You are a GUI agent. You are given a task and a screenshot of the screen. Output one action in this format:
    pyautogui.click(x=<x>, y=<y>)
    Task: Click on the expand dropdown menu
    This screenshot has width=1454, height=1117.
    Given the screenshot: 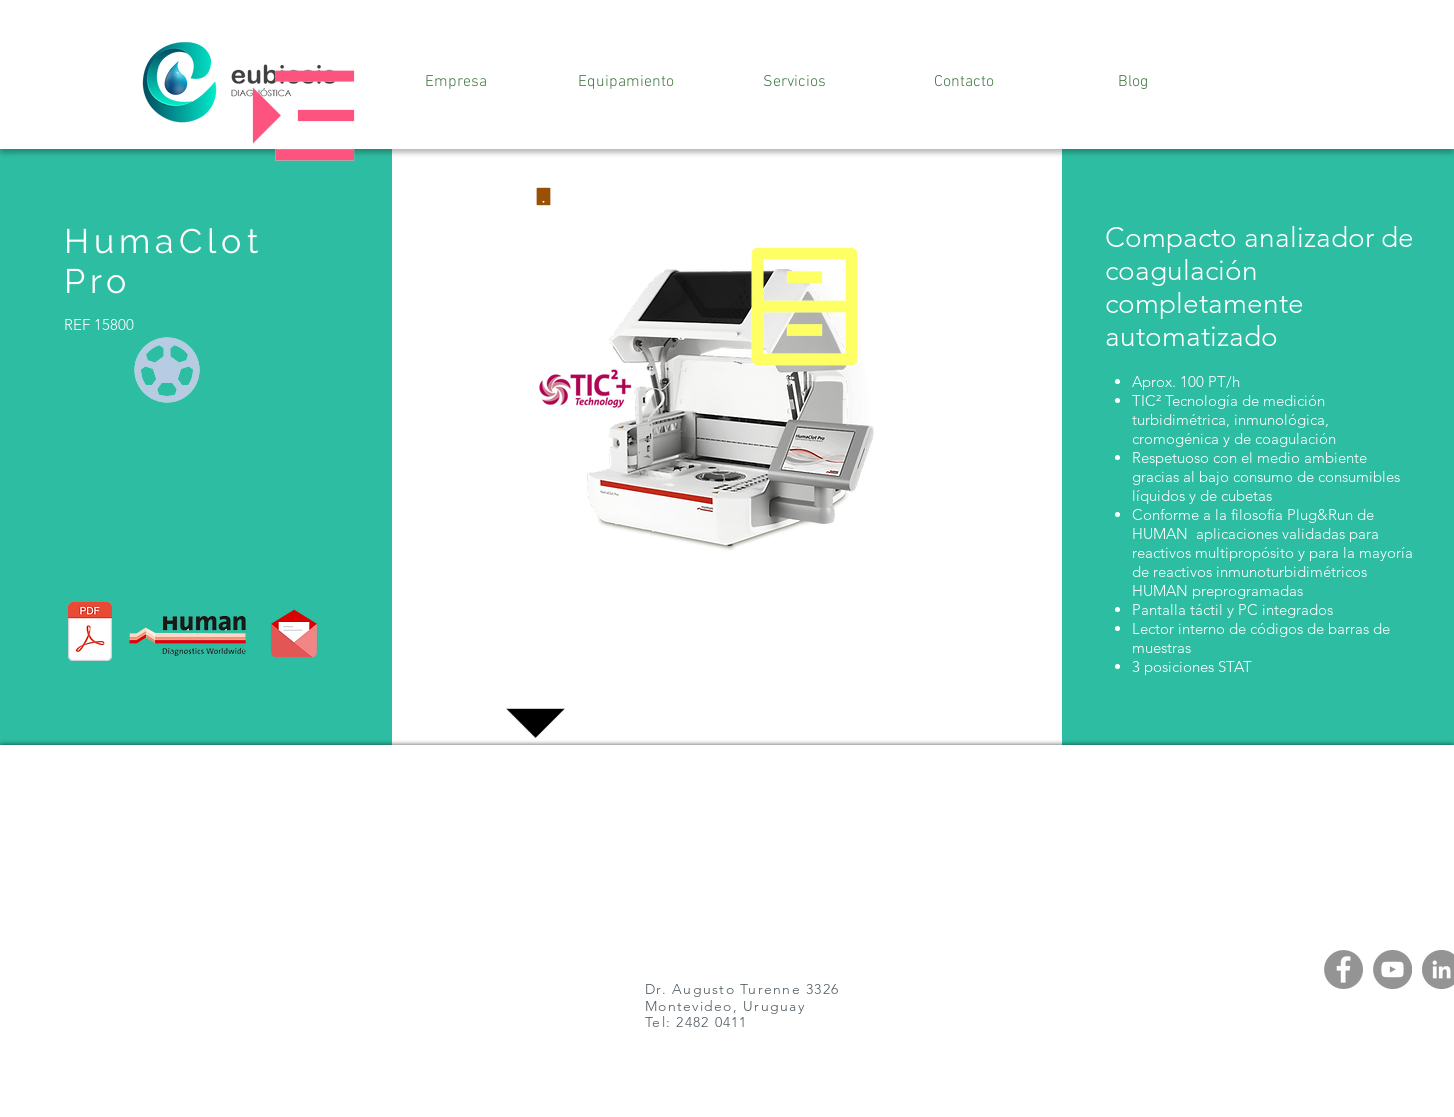 What is the action you would take?
    pyautogui.click(x=535, y=718)
    